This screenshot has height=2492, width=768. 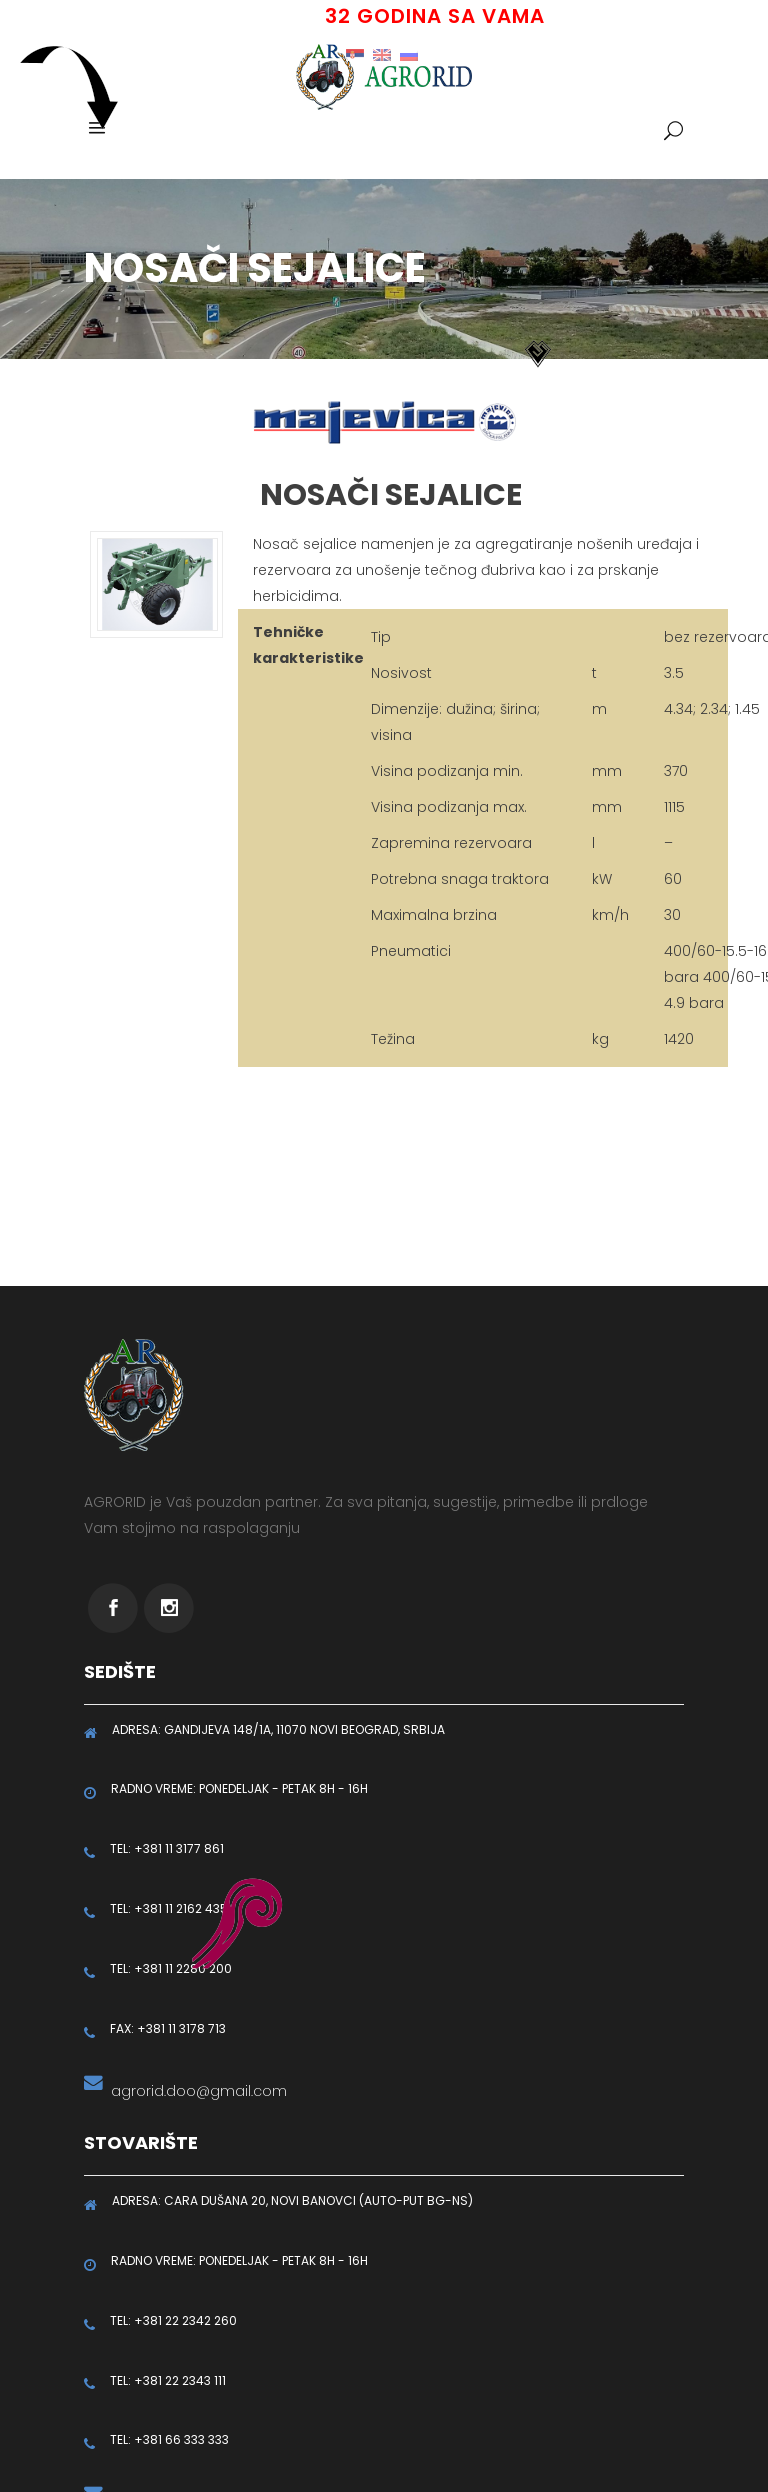 I want to click on rotate view to overhead perspective, so click(x=68, y=87).